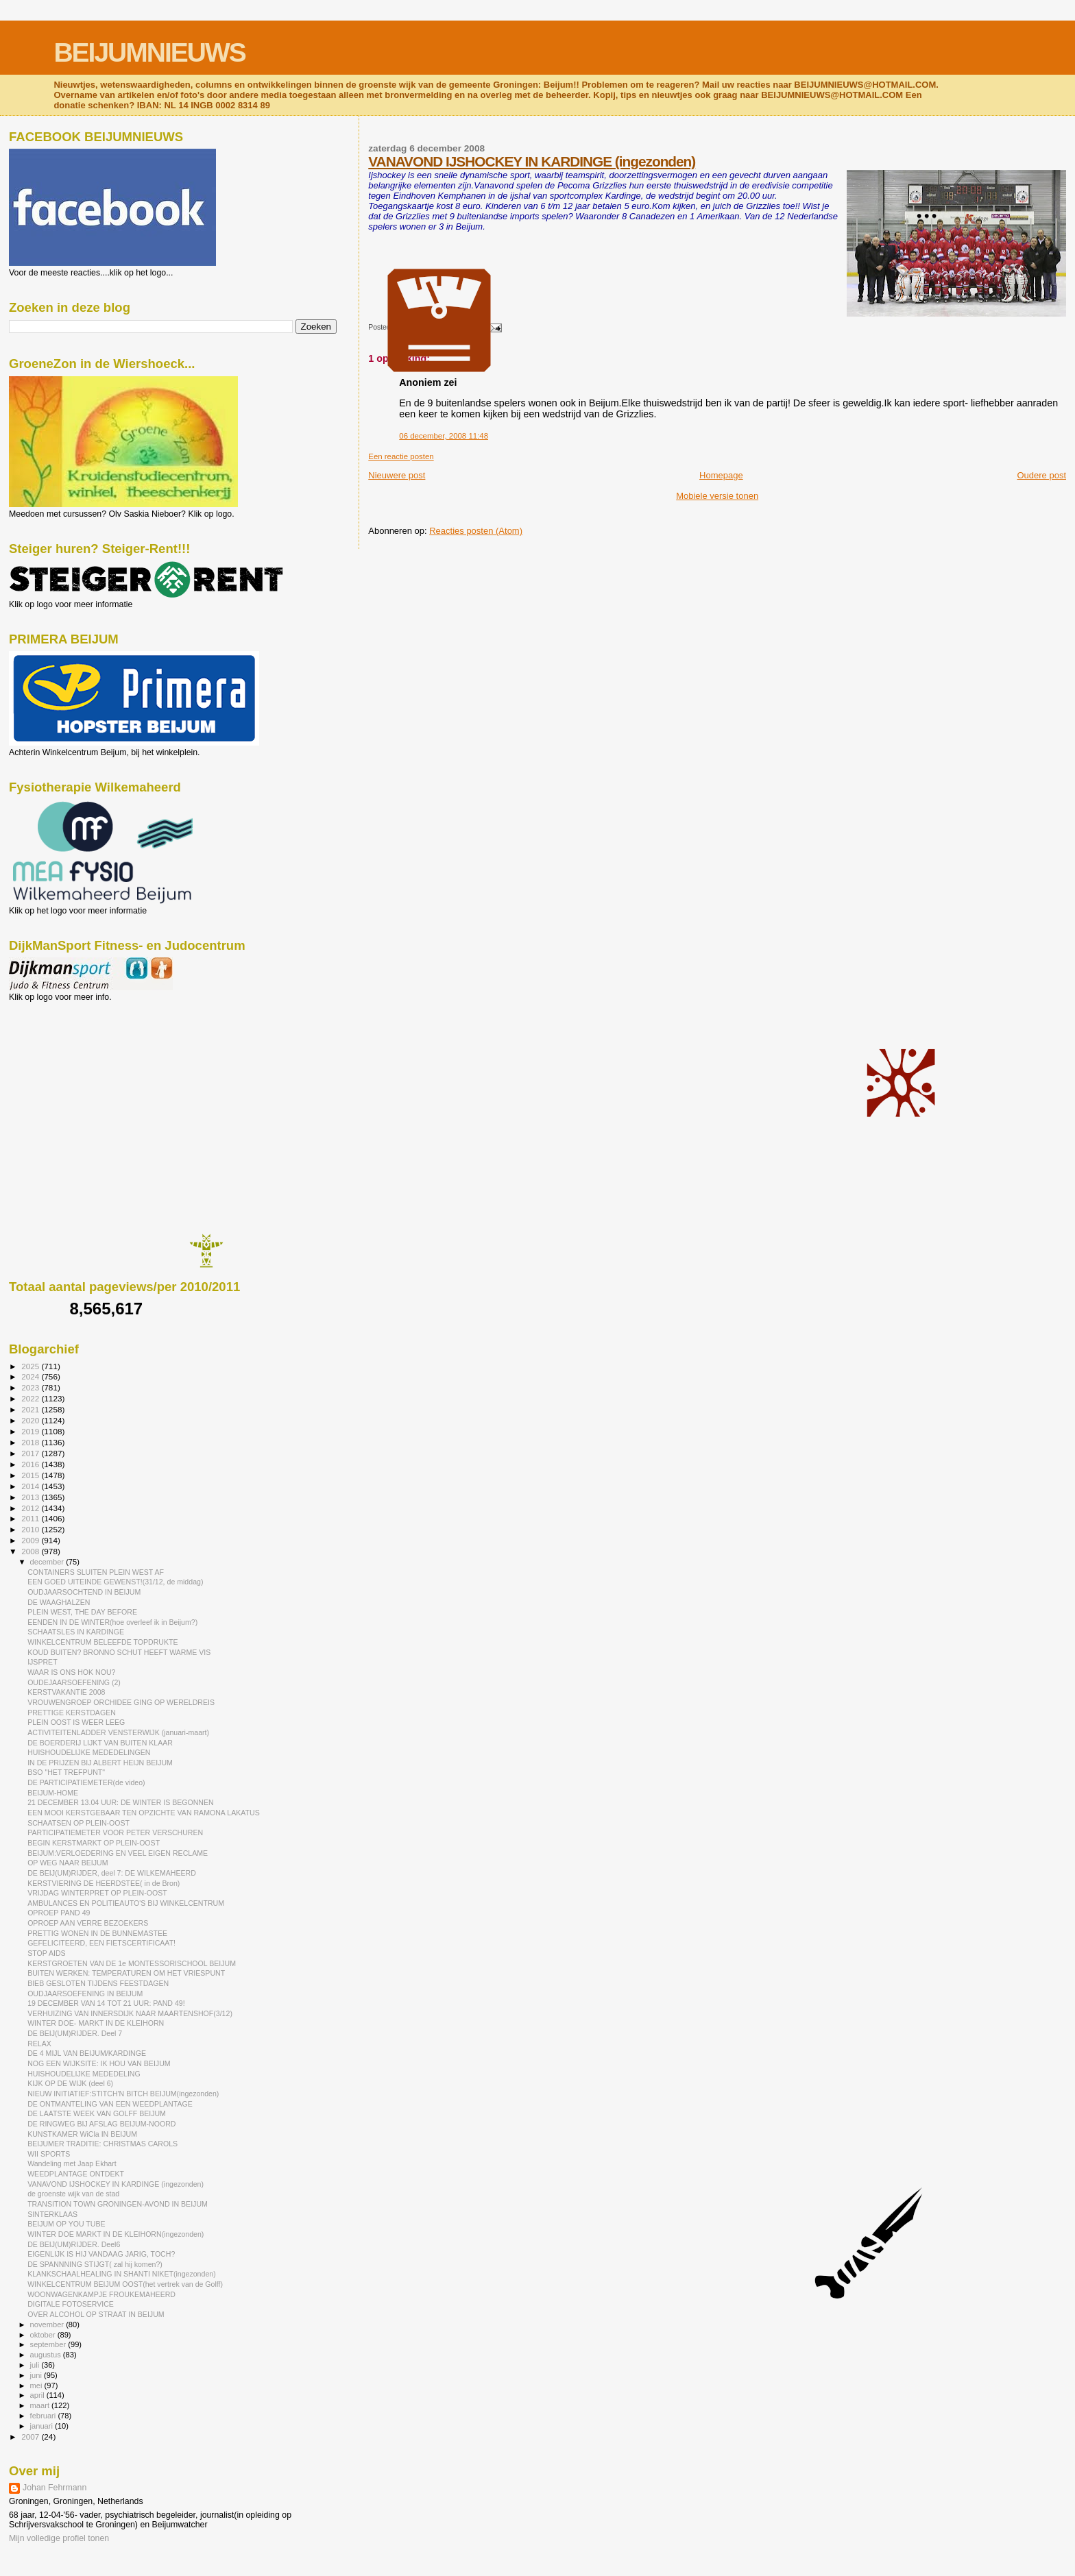 Image resolution: width=1075 pixels, height=2576 pixels. What do you see at coordinates (869, 2243) in the screenshot?
I see `equip a bone knife weapon` at bounding box center [869, 2243].